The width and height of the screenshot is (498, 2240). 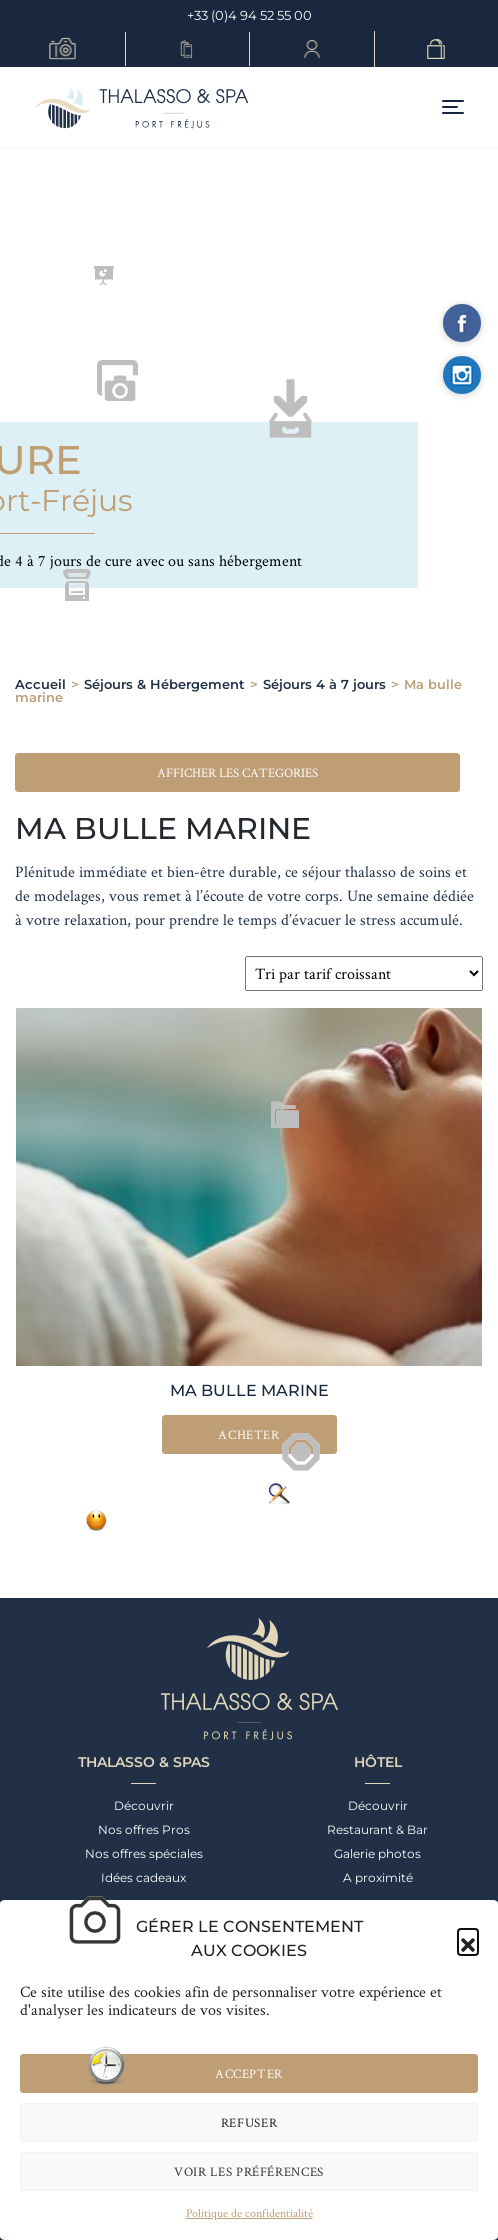 I want to click on take a screenshot, so click(x=117, y=380).